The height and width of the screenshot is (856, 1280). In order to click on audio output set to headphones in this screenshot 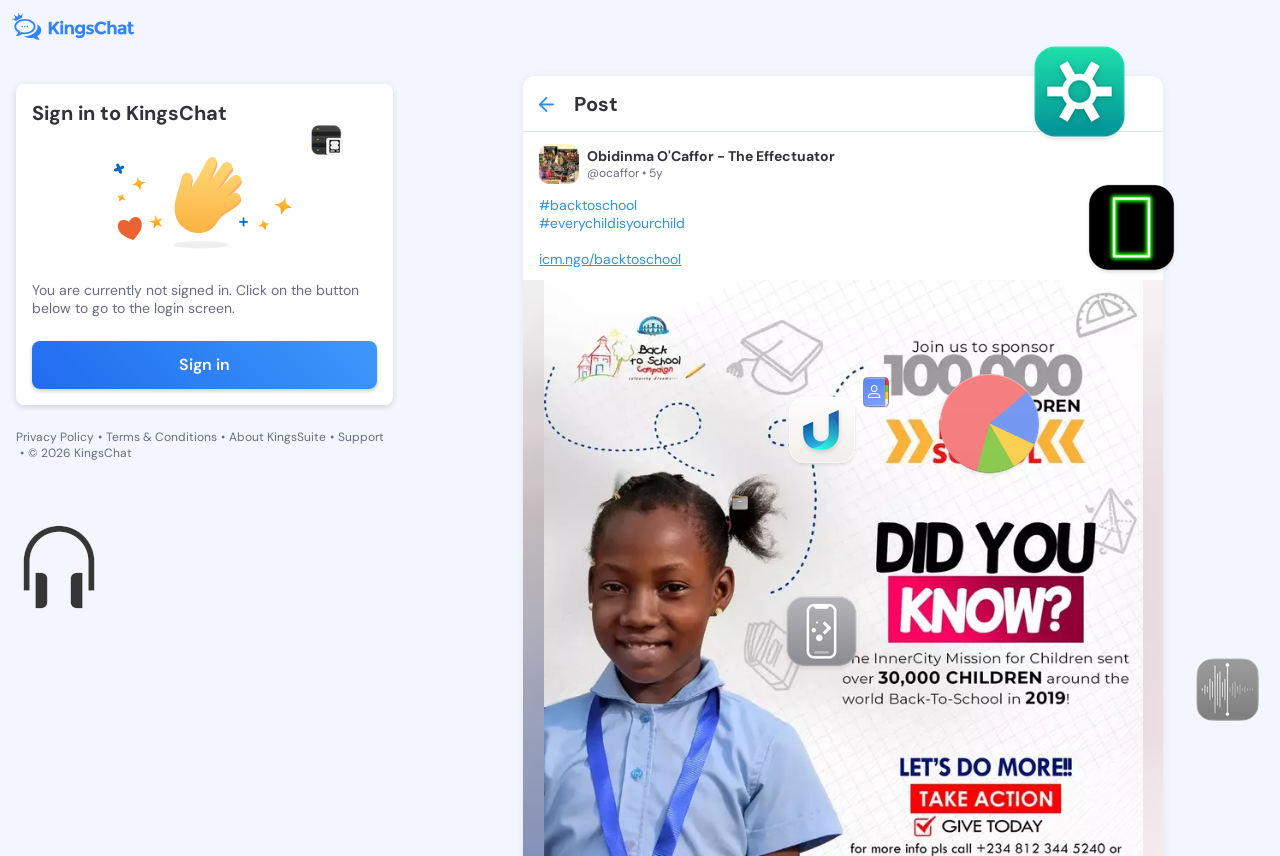, I will do `click(59, 567)`.